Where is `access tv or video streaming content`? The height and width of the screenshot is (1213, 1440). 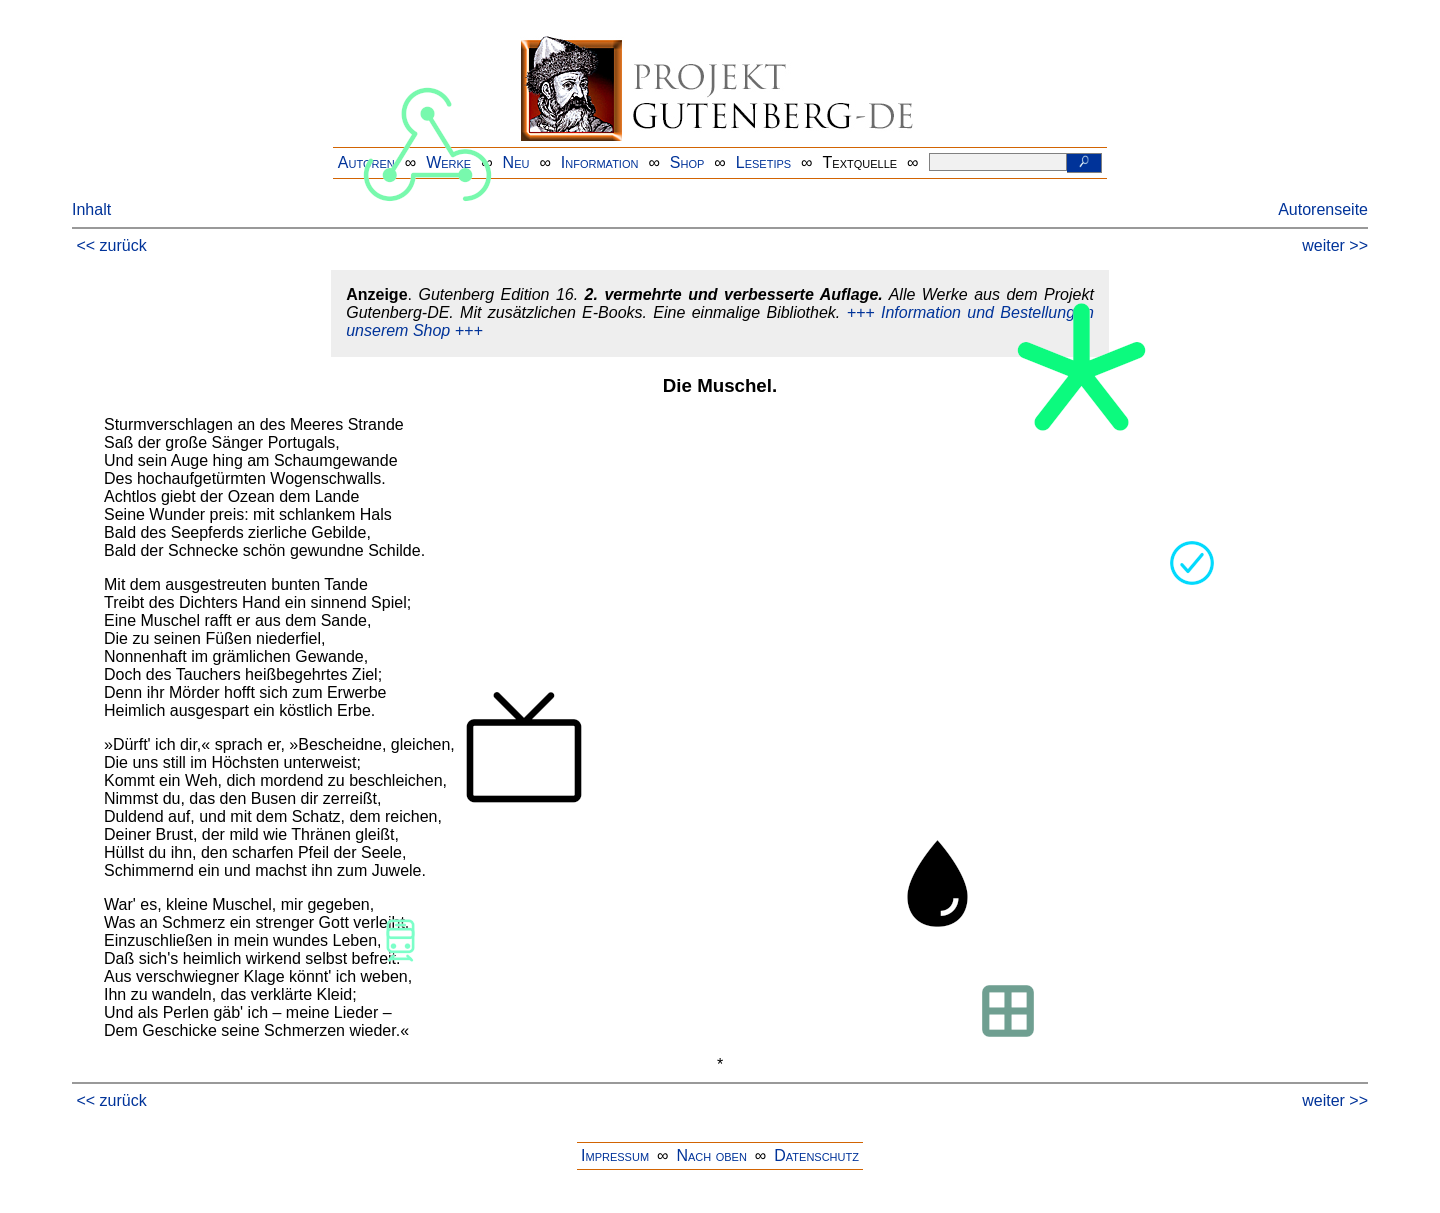
access tv or video streaming content is located at coordinates (524, 754).